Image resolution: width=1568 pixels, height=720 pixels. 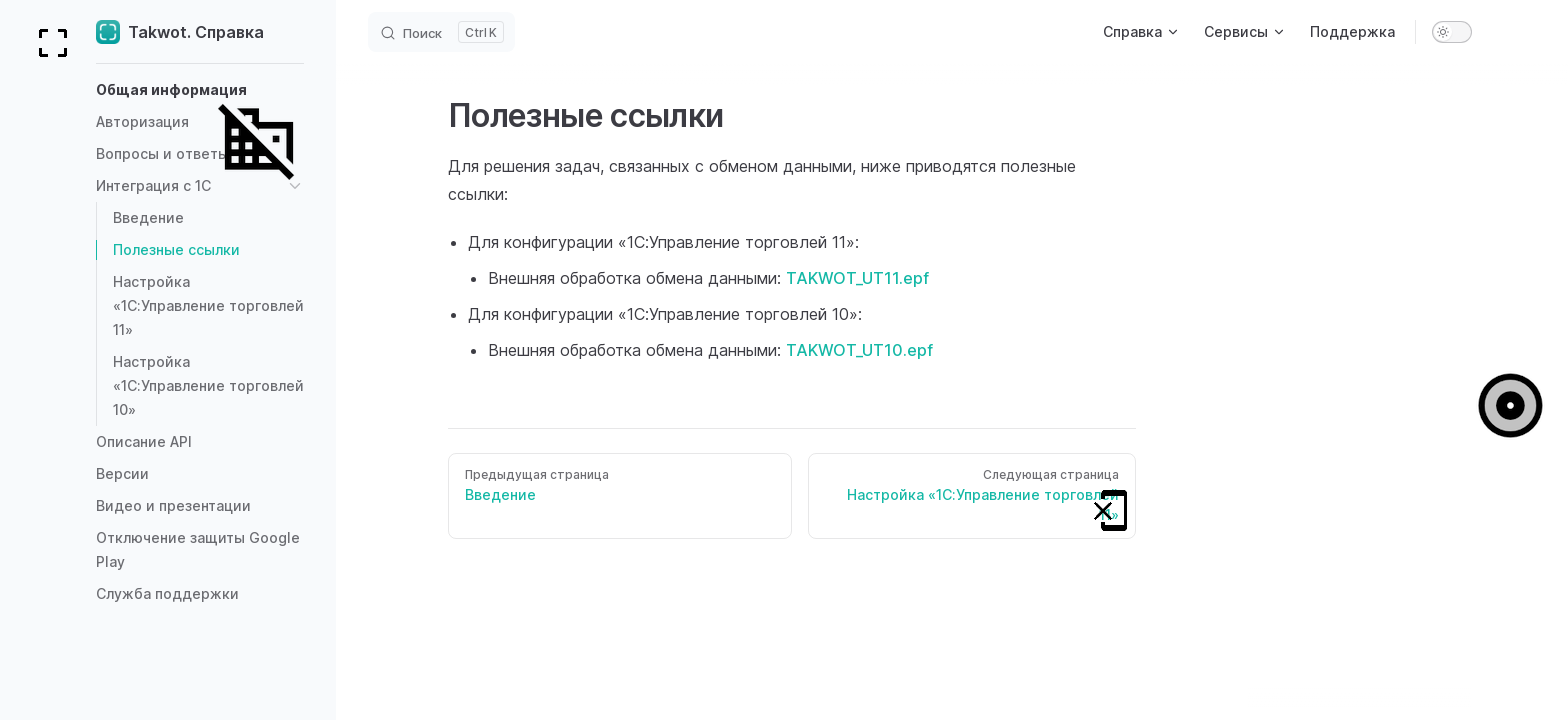 What do you see at coordinates (1510, 405) in the screenshot?
I see `browse music albums` at bounding box center [1510, 405].